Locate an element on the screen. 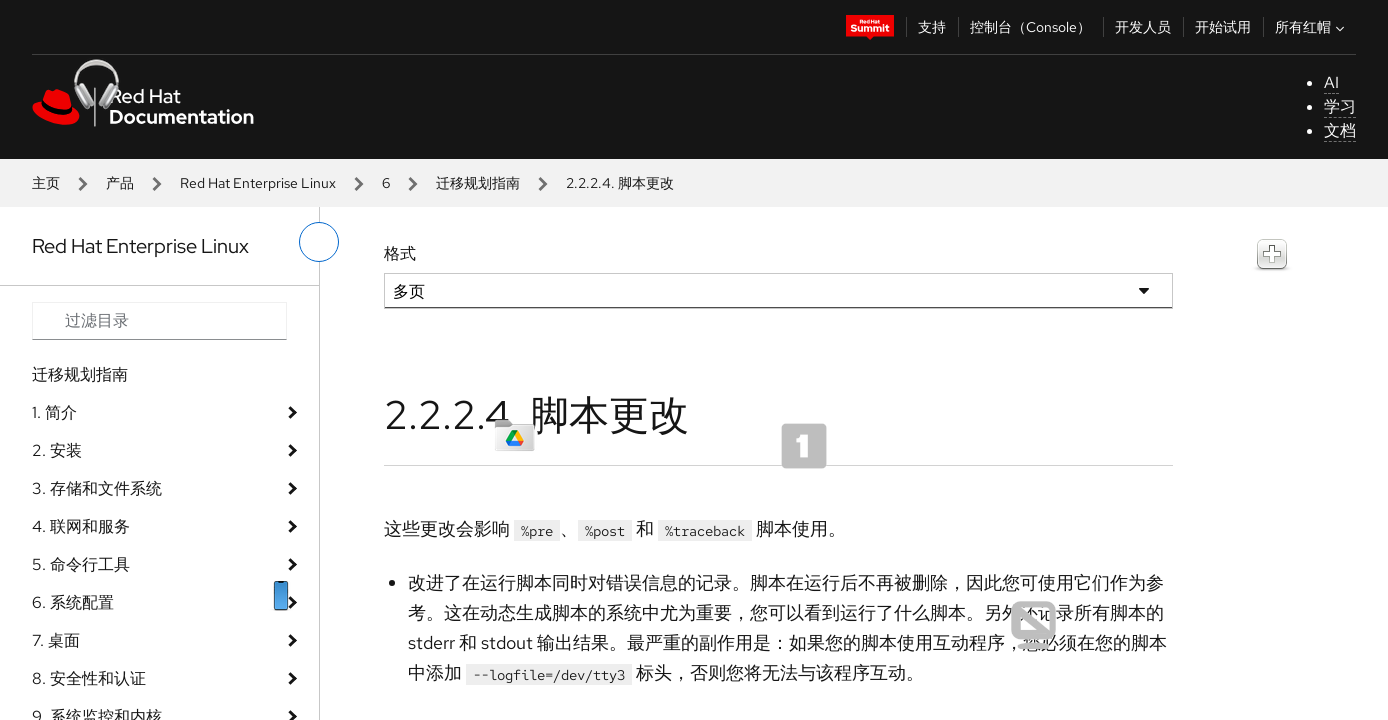 The image size is (1388, 720). iPhone 13 Pro device icon is located at coordinates (281, 596).